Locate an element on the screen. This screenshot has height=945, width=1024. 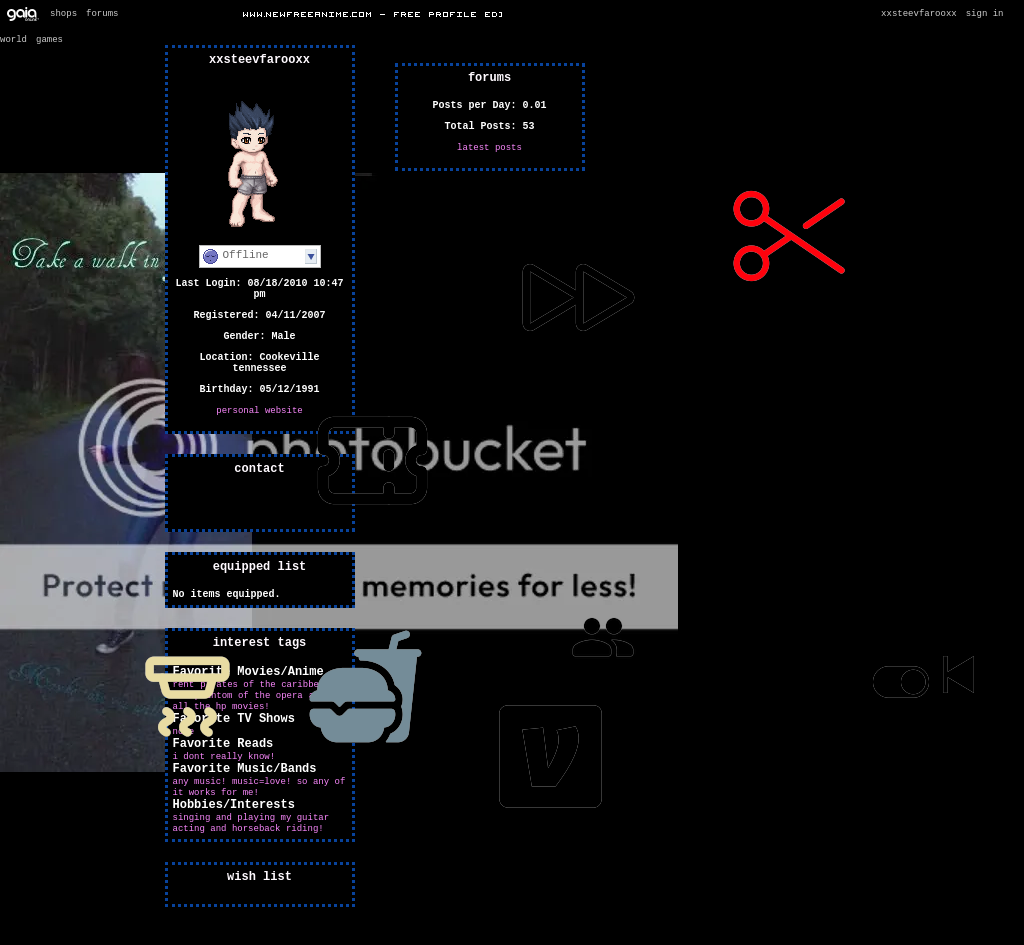
cut selected content is located at coordinates (787, 236).